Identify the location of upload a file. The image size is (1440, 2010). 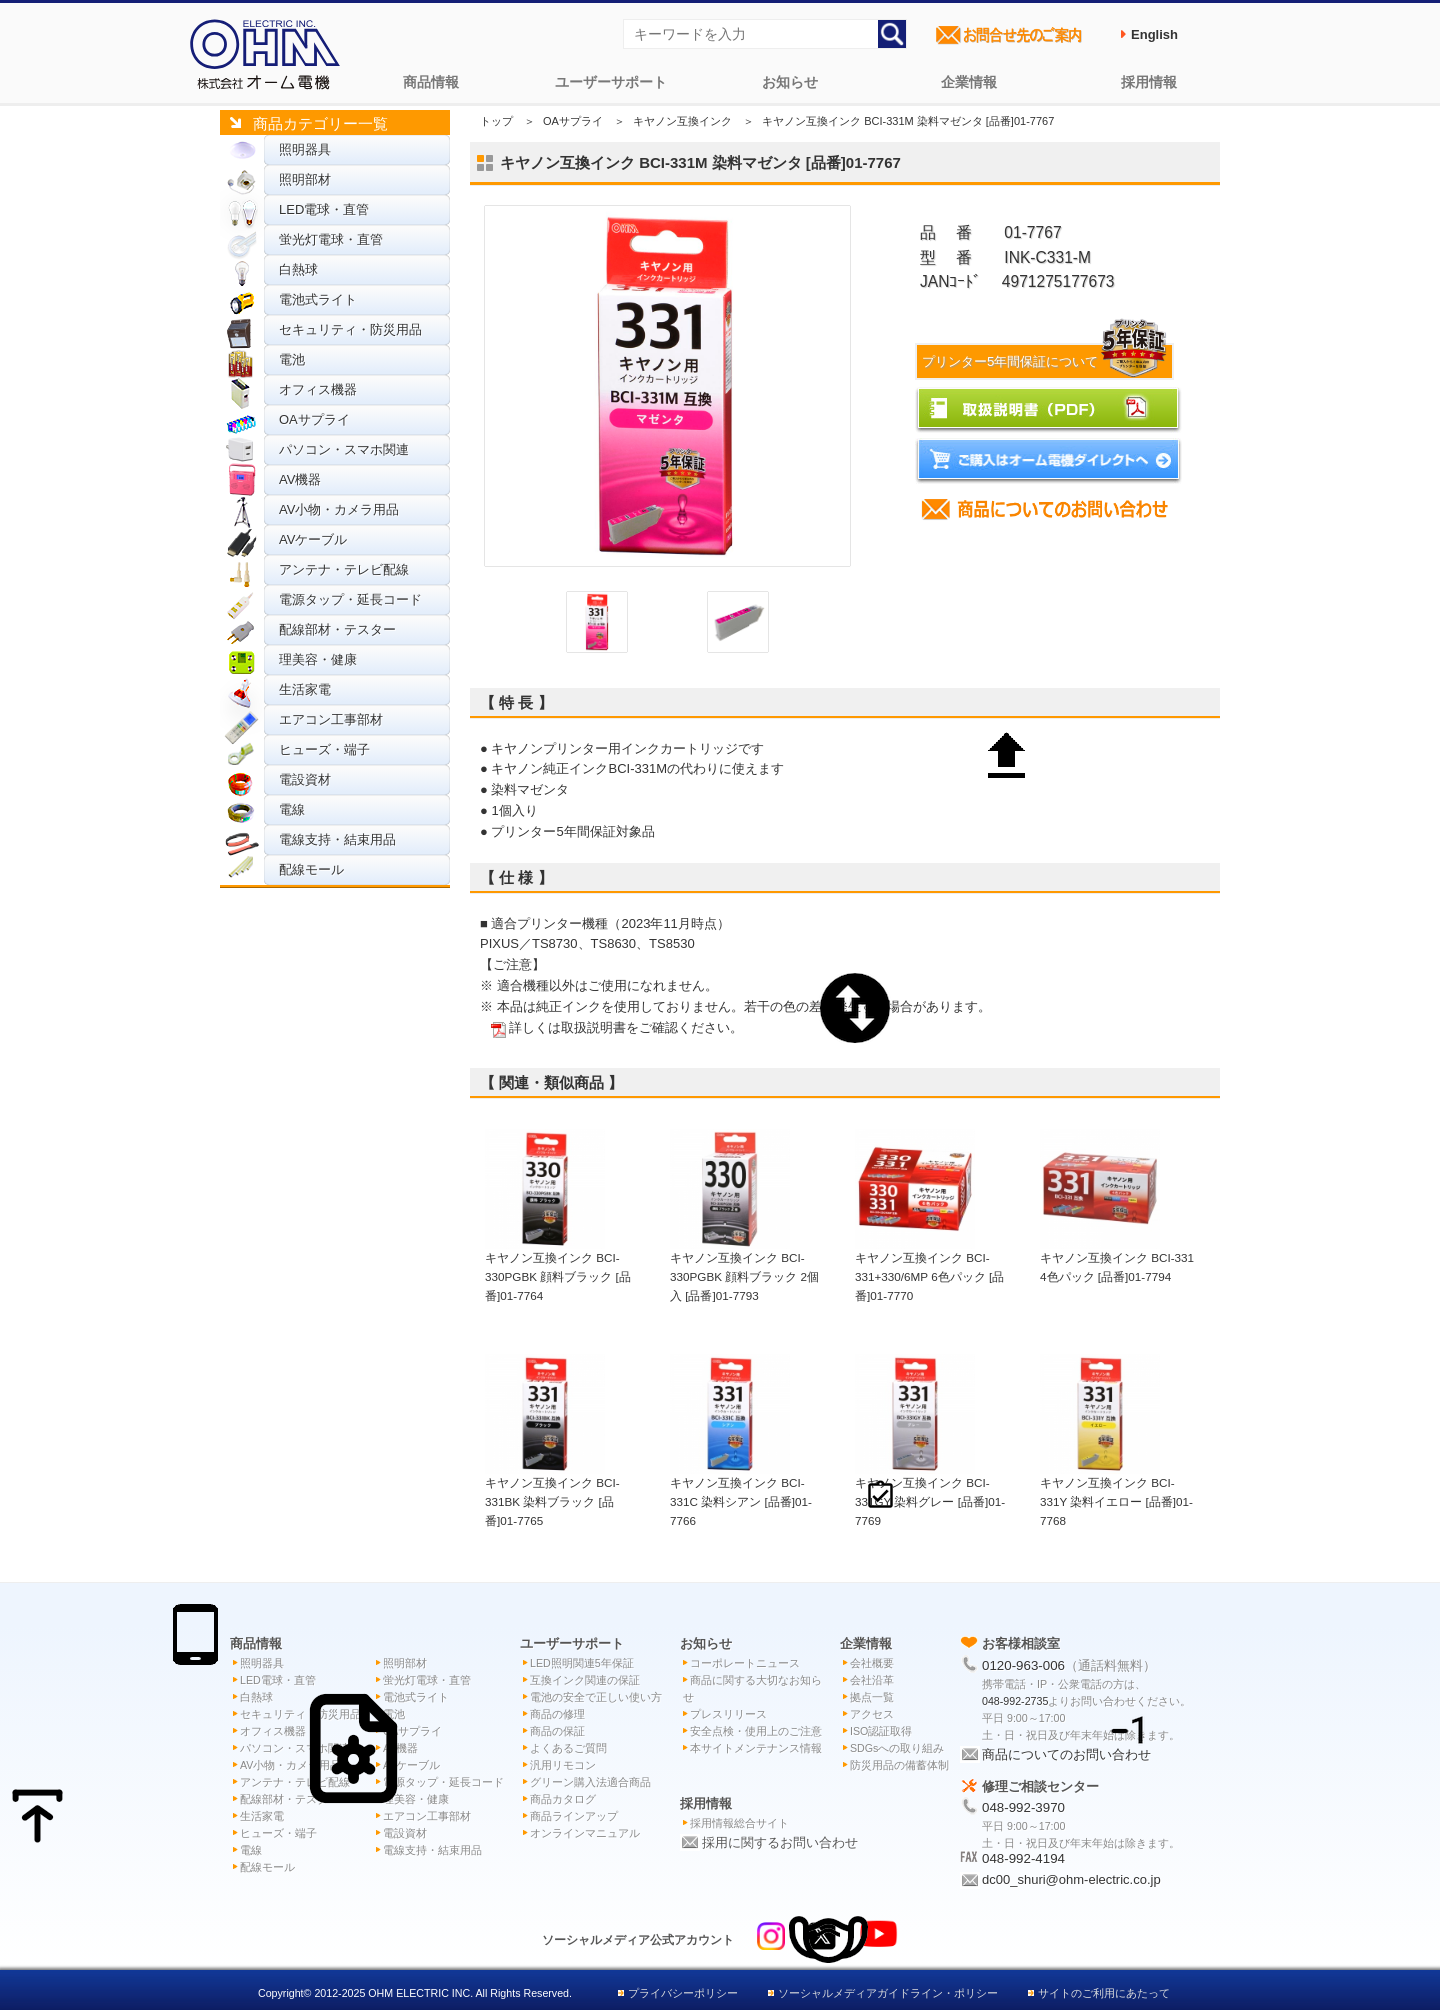
(1006, 756).